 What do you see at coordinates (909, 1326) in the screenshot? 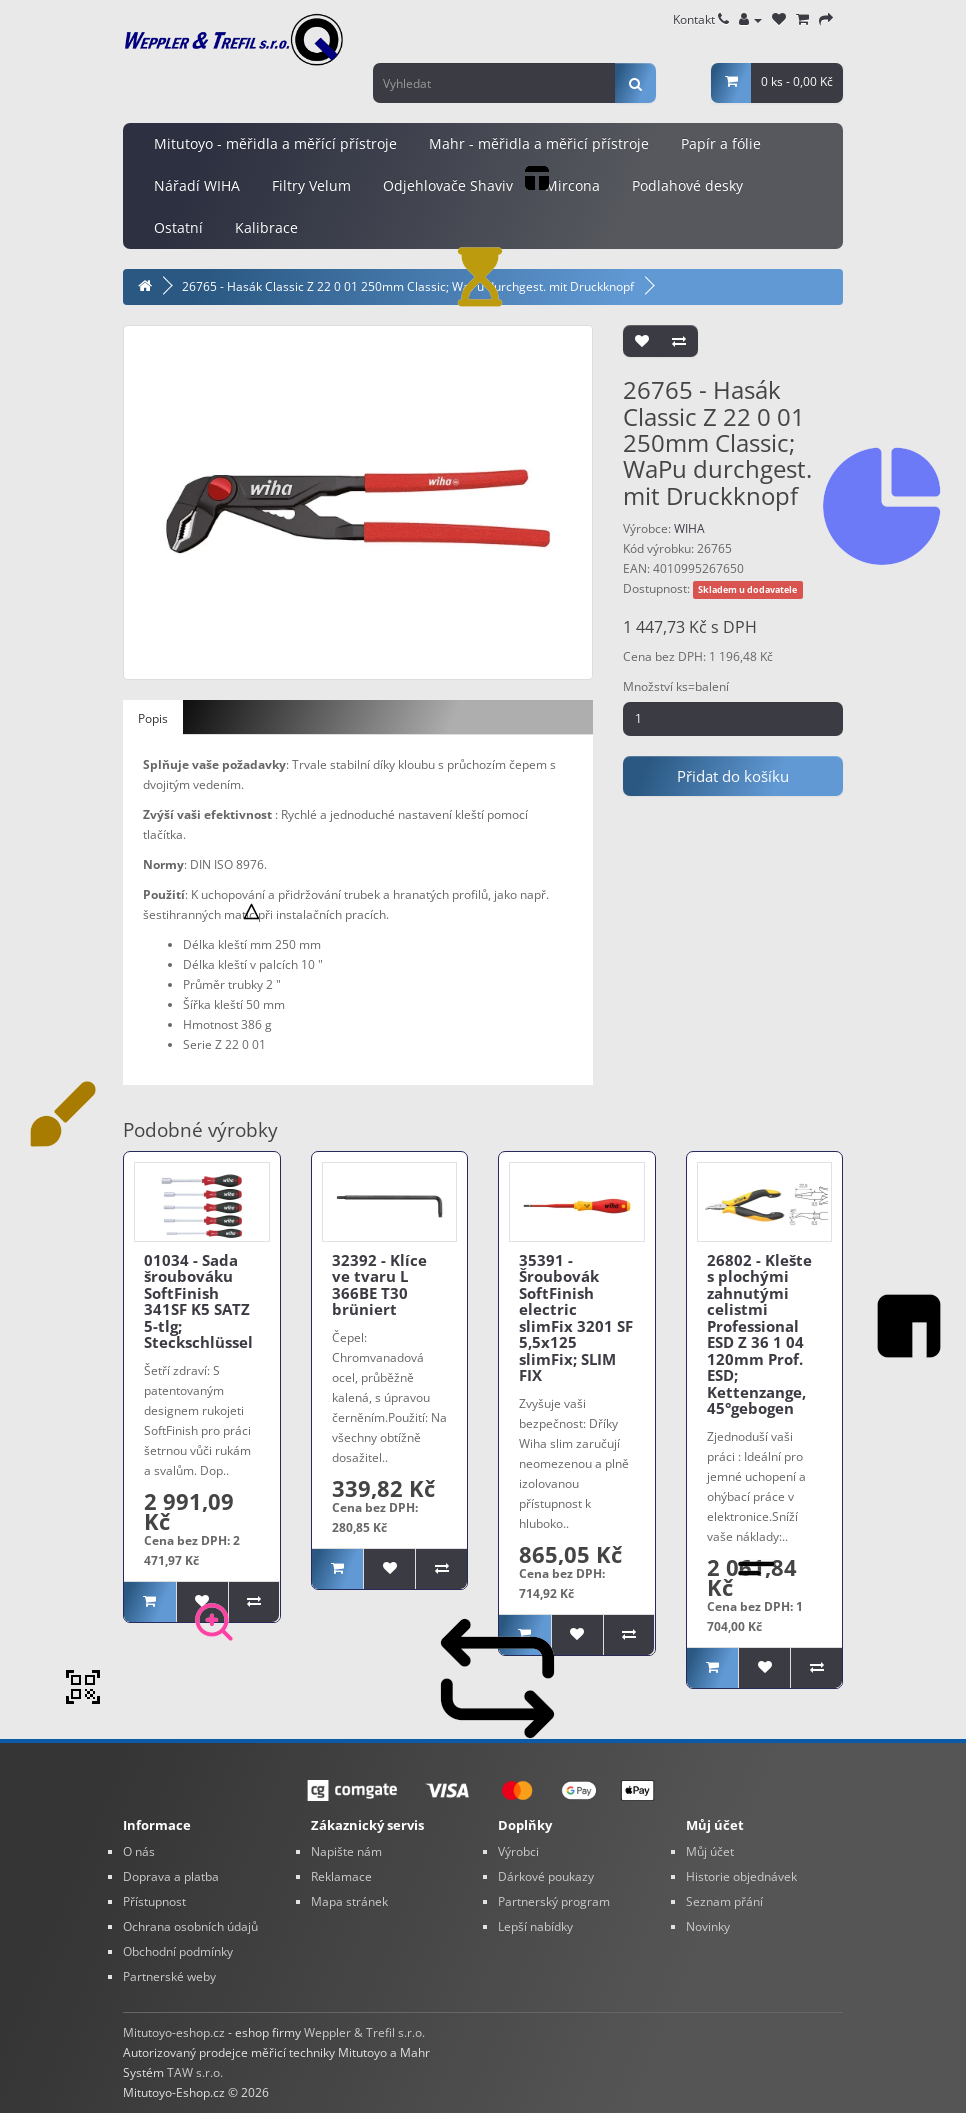
I see `npm package manager logo` at bounding box center [909, 1326].